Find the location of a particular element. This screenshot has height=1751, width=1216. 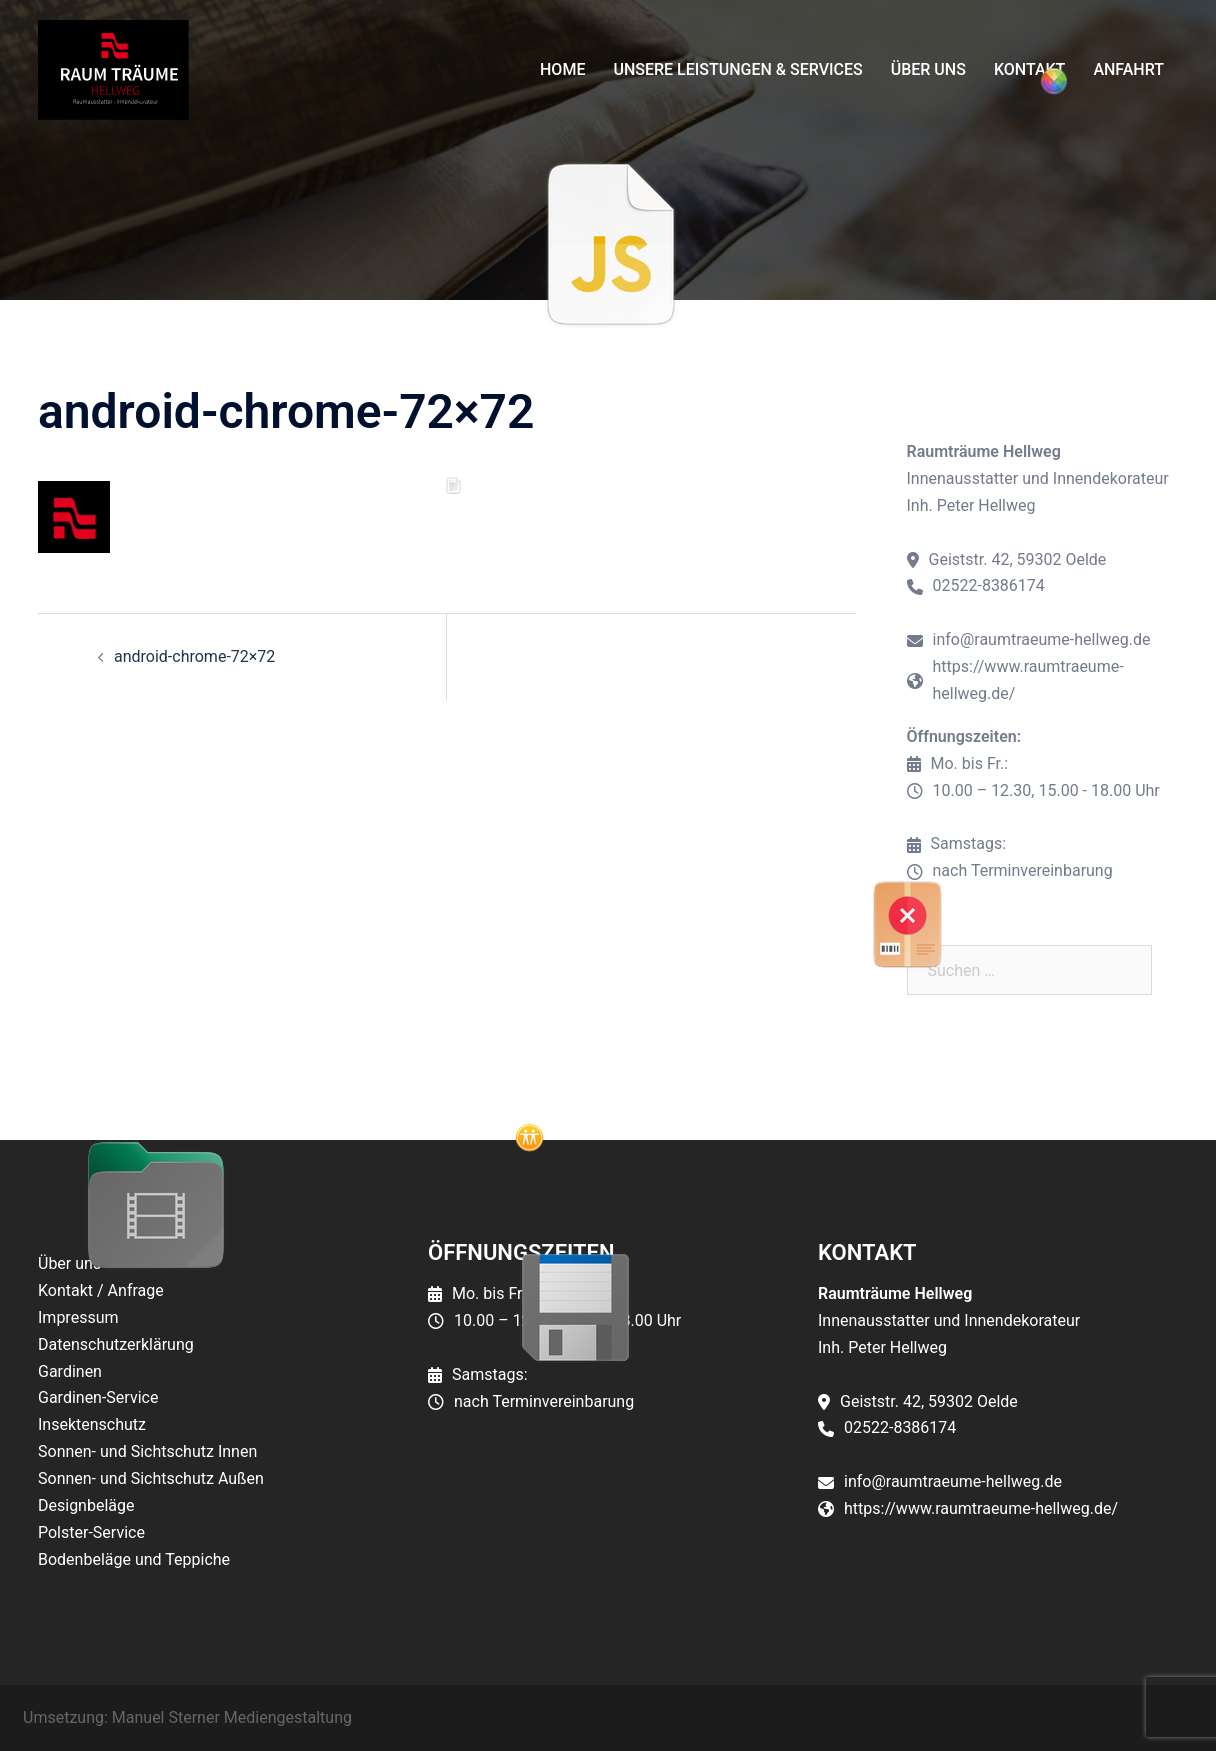

a javascript source code file is located at coordinates (611, 244).